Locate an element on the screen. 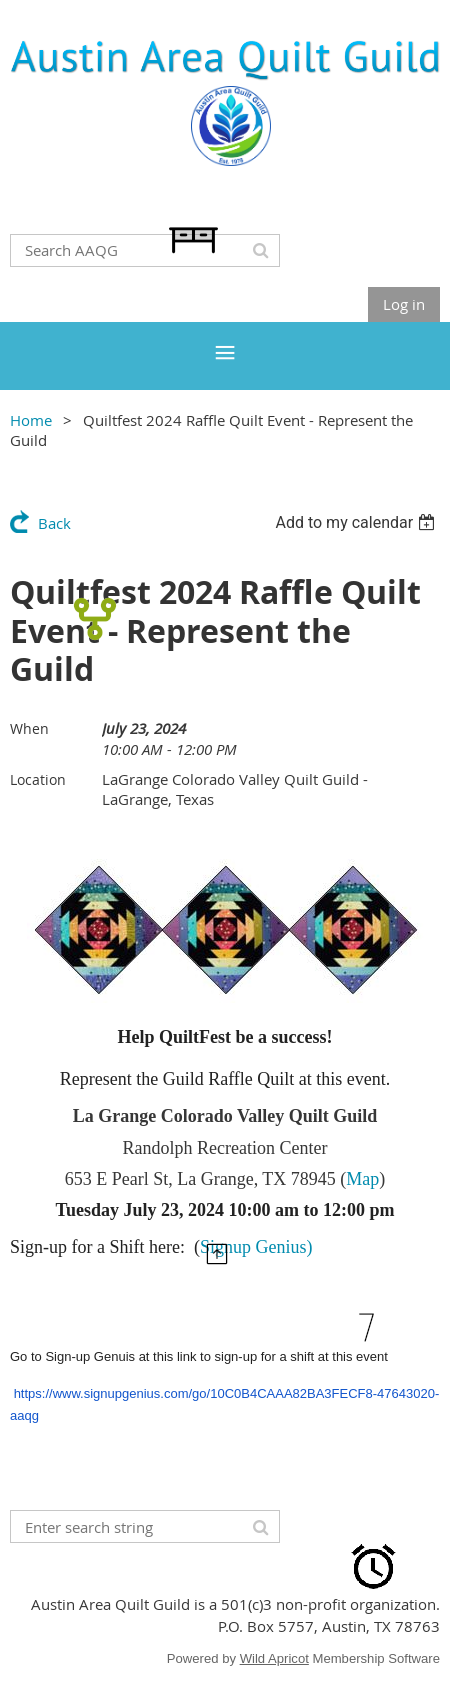 This screenshot has height=1682, width=450. set an alarm or timer is located at coordinates (373, 1566).